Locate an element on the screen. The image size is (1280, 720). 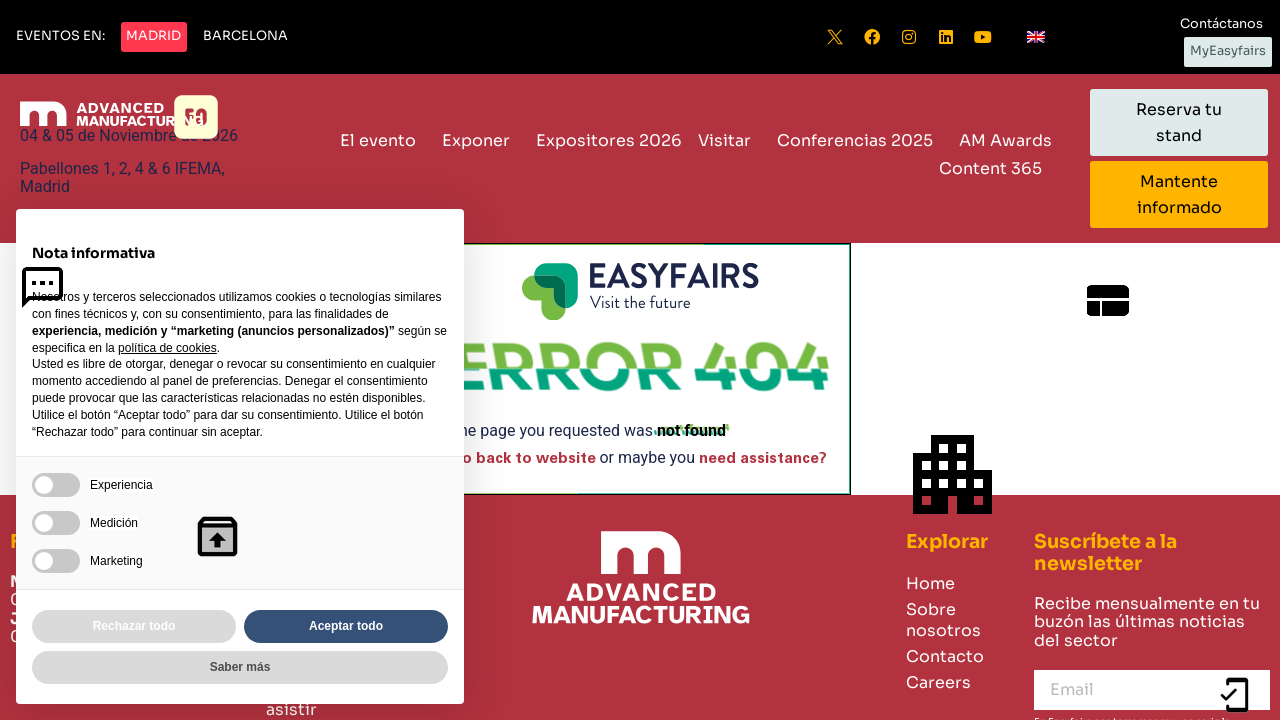
open text messages is located at coordinates (42, 287).